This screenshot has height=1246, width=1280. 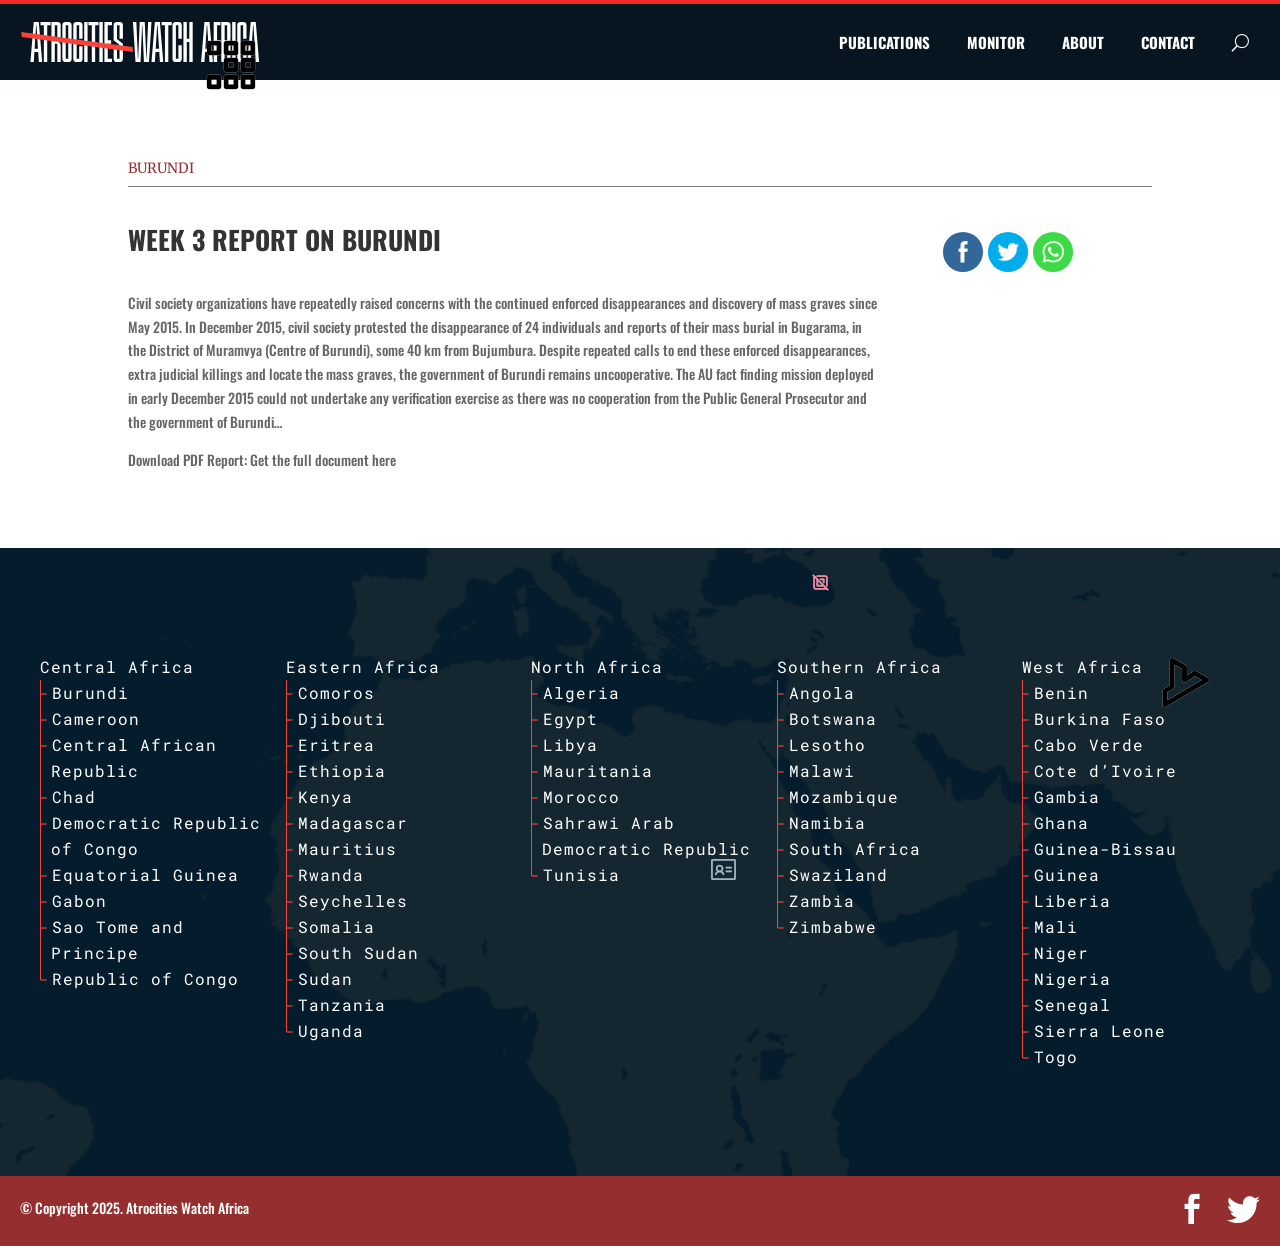 What do you see at coordinates (723, 869) in the screenshot?
I see `view your profile or account information` at bounding box center [723, 869].